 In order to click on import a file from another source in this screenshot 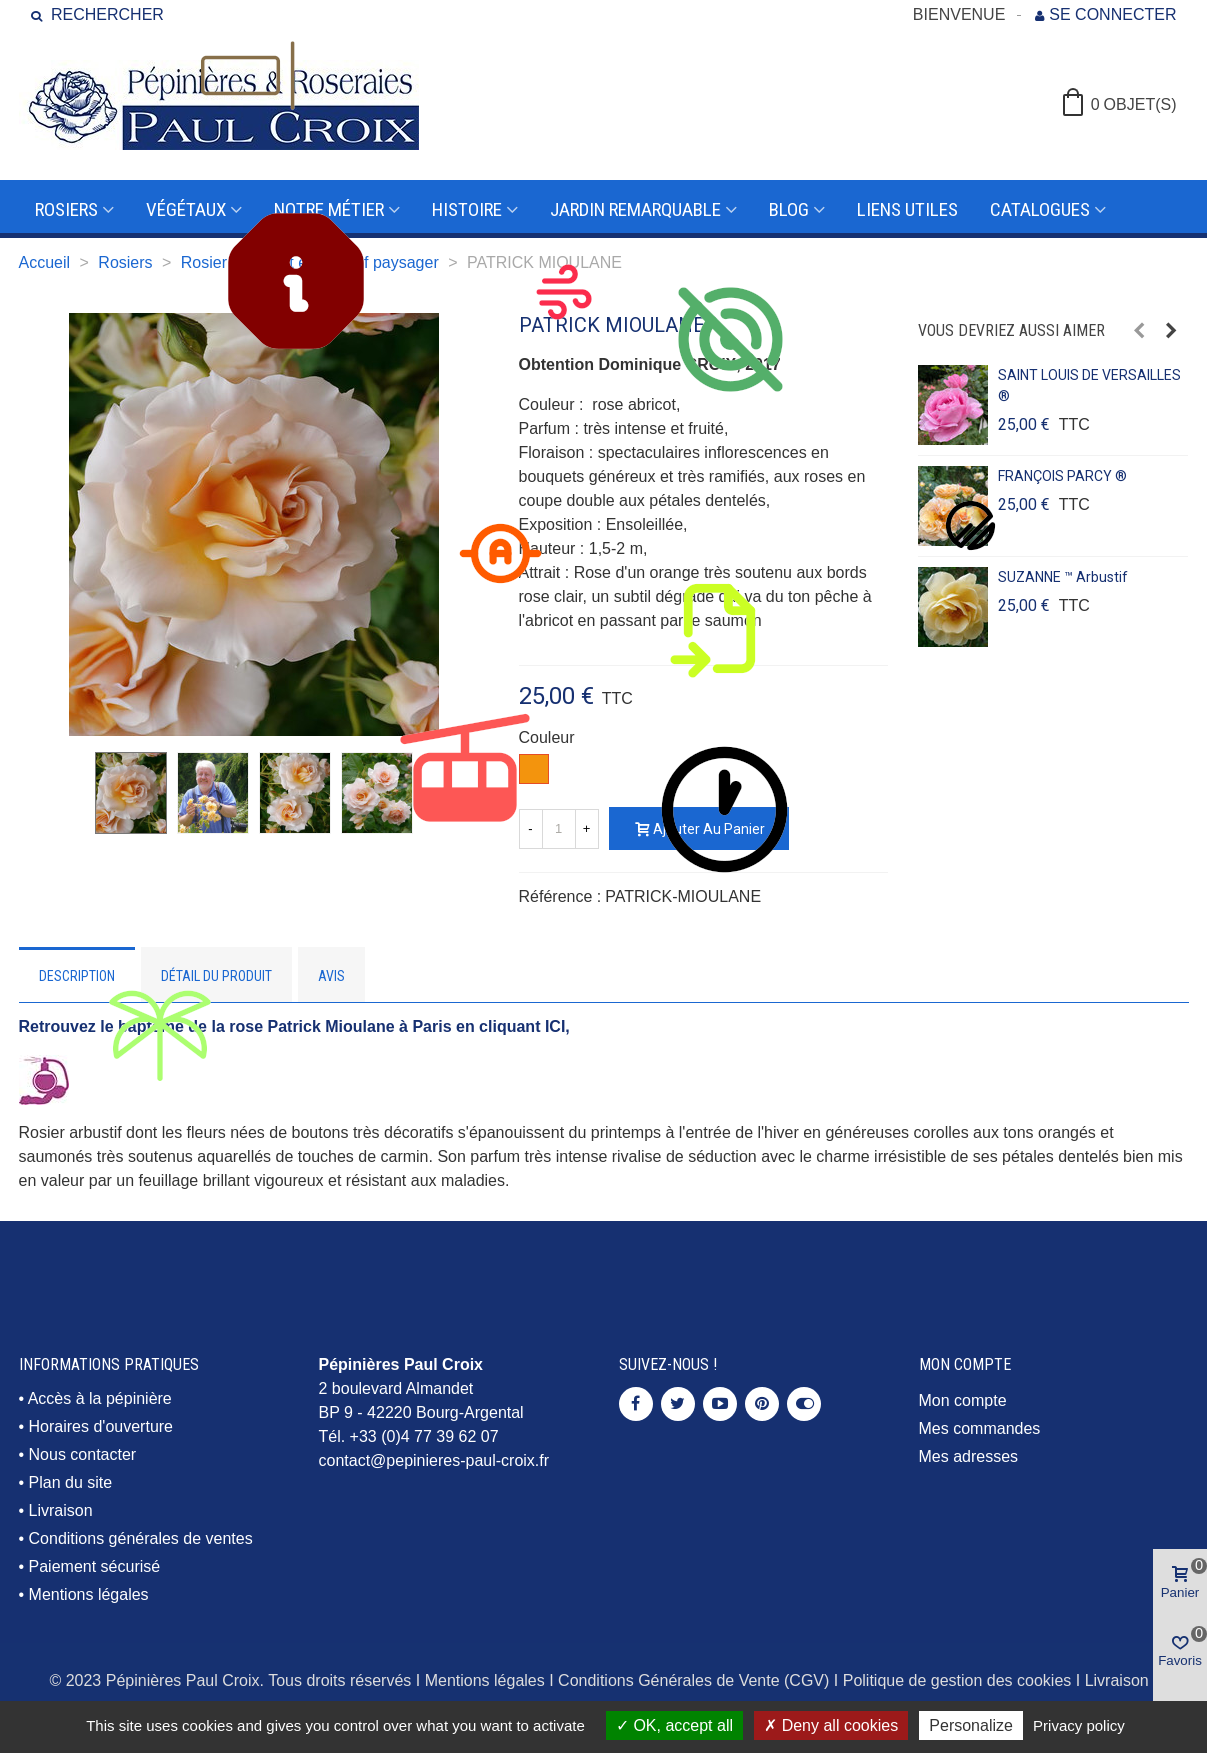, I will do `click(719, 628)`.